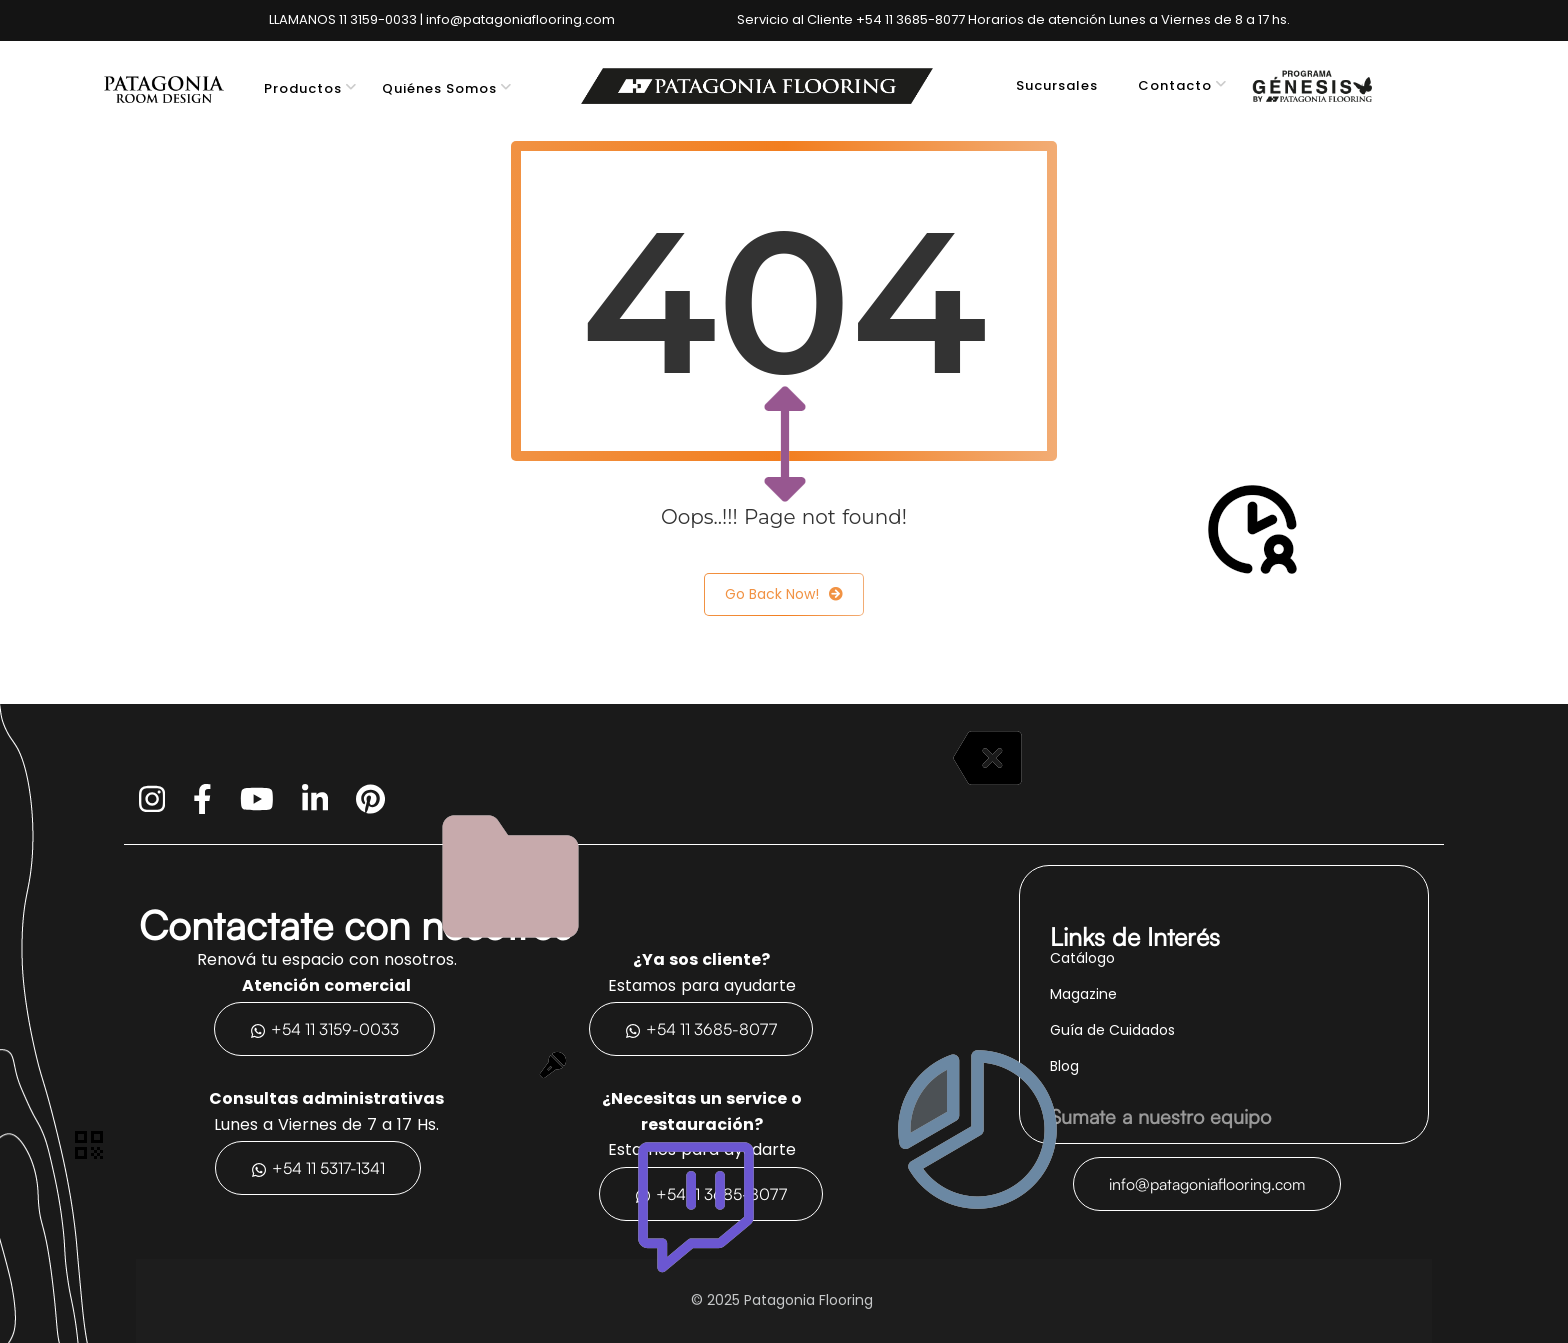  What do you see at coordinates (785, 444) in the screenshot?
I see `adjust height or vertical size` at bounding box center [785, 444].